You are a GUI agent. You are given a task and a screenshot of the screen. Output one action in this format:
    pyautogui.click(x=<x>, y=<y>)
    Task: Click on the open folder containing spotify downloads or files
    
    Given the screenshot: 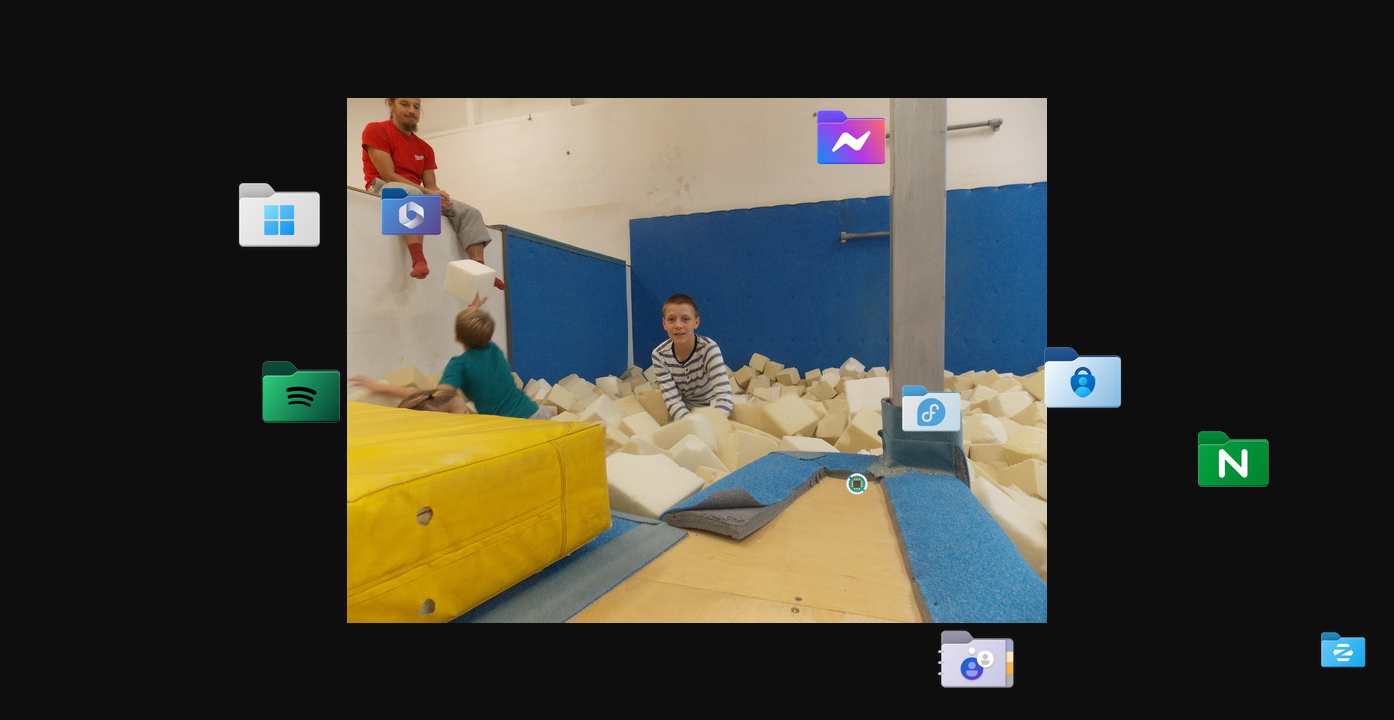 What is the action you would take?
    pyautogui.click(x=301, y=394)
    